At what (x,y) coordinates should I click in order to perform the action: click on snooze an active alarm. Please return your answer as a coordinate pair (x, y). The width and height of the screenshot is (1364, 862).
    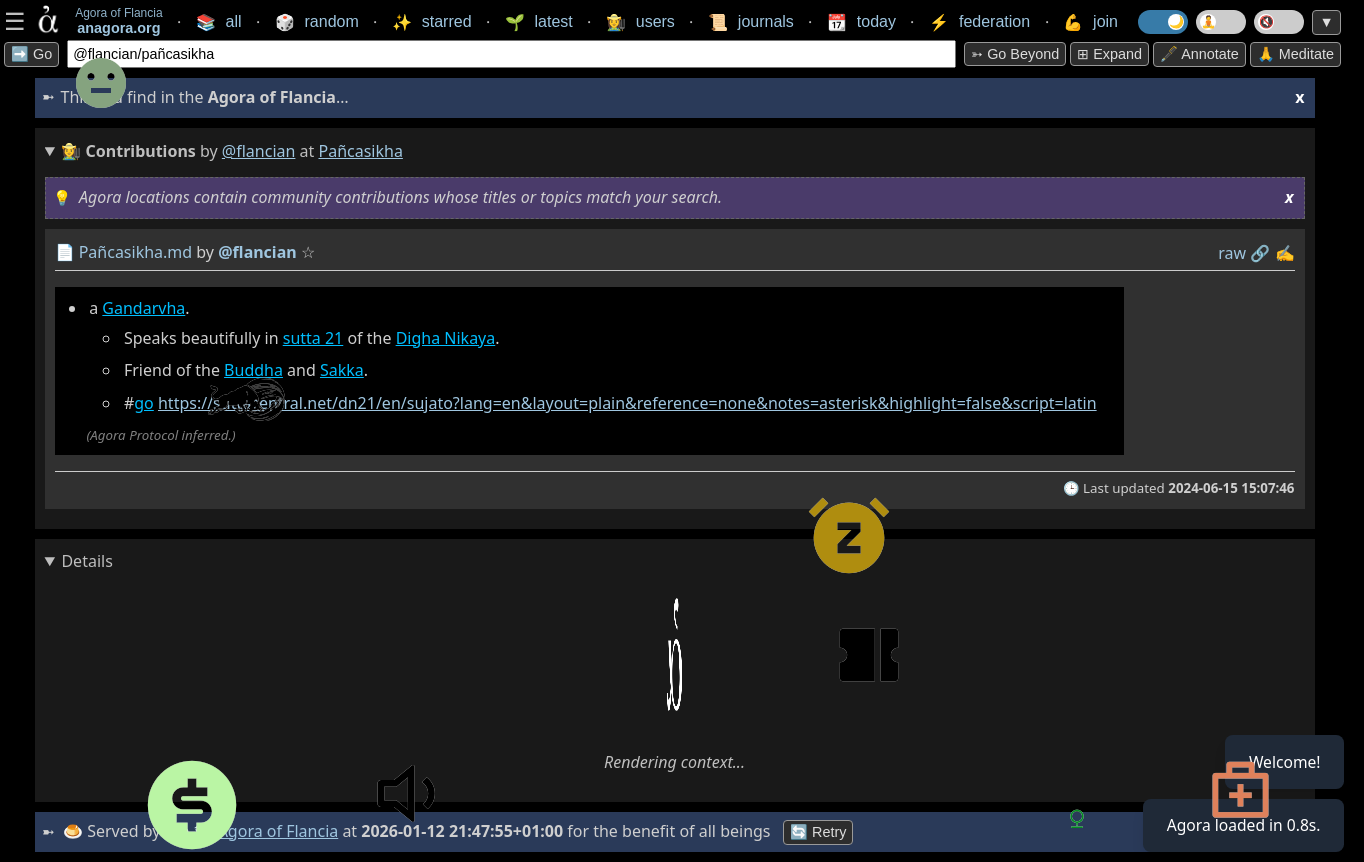
    Looking at the image, I should click on (849, 534).